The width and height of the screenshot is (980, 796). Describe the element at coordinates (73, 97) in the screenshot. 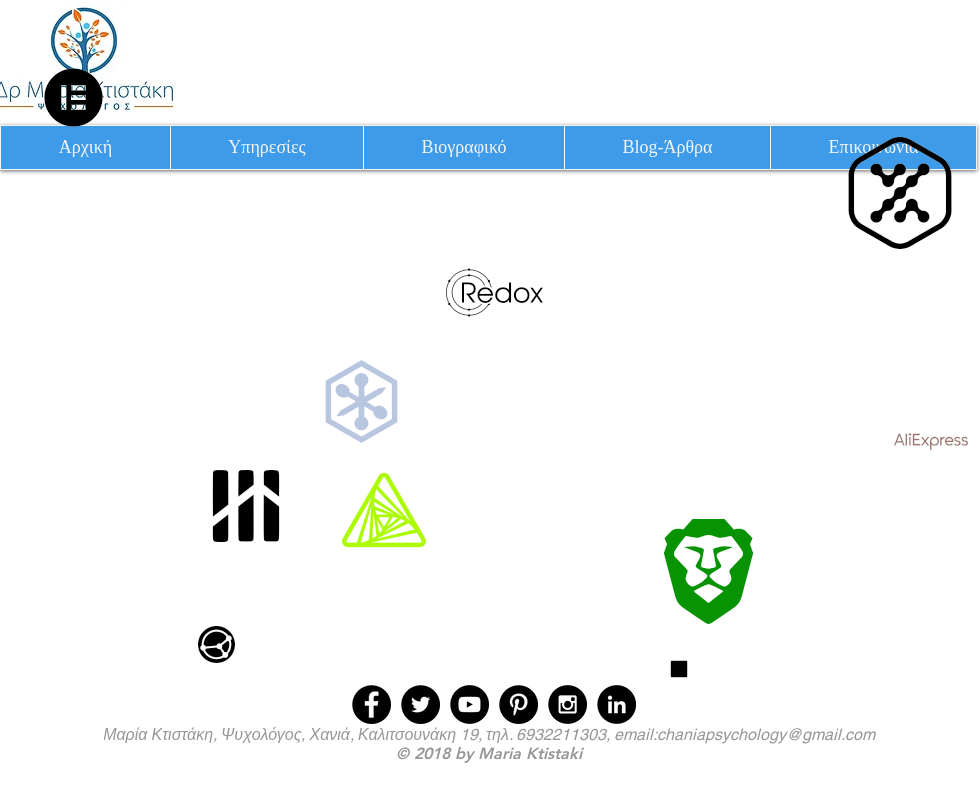

I see `elementor website builder logo` at that location.